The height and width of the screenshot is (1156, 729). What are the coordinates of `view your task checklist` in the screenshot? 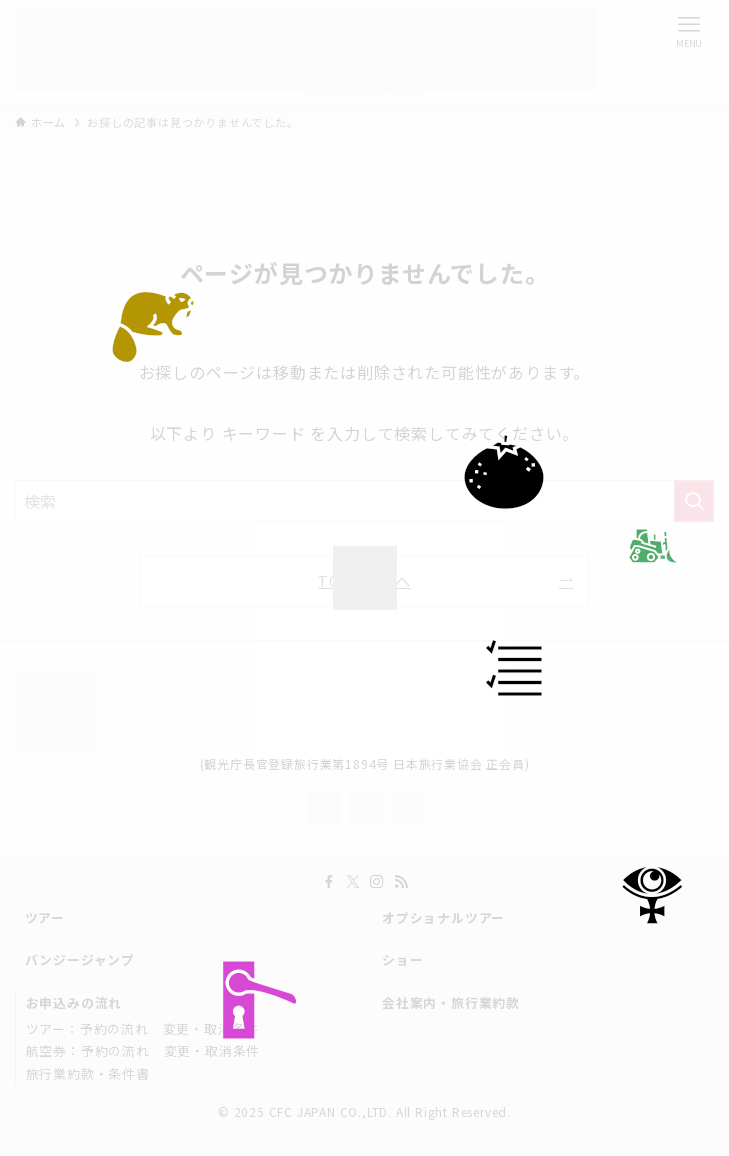 It's located at (517, 671).